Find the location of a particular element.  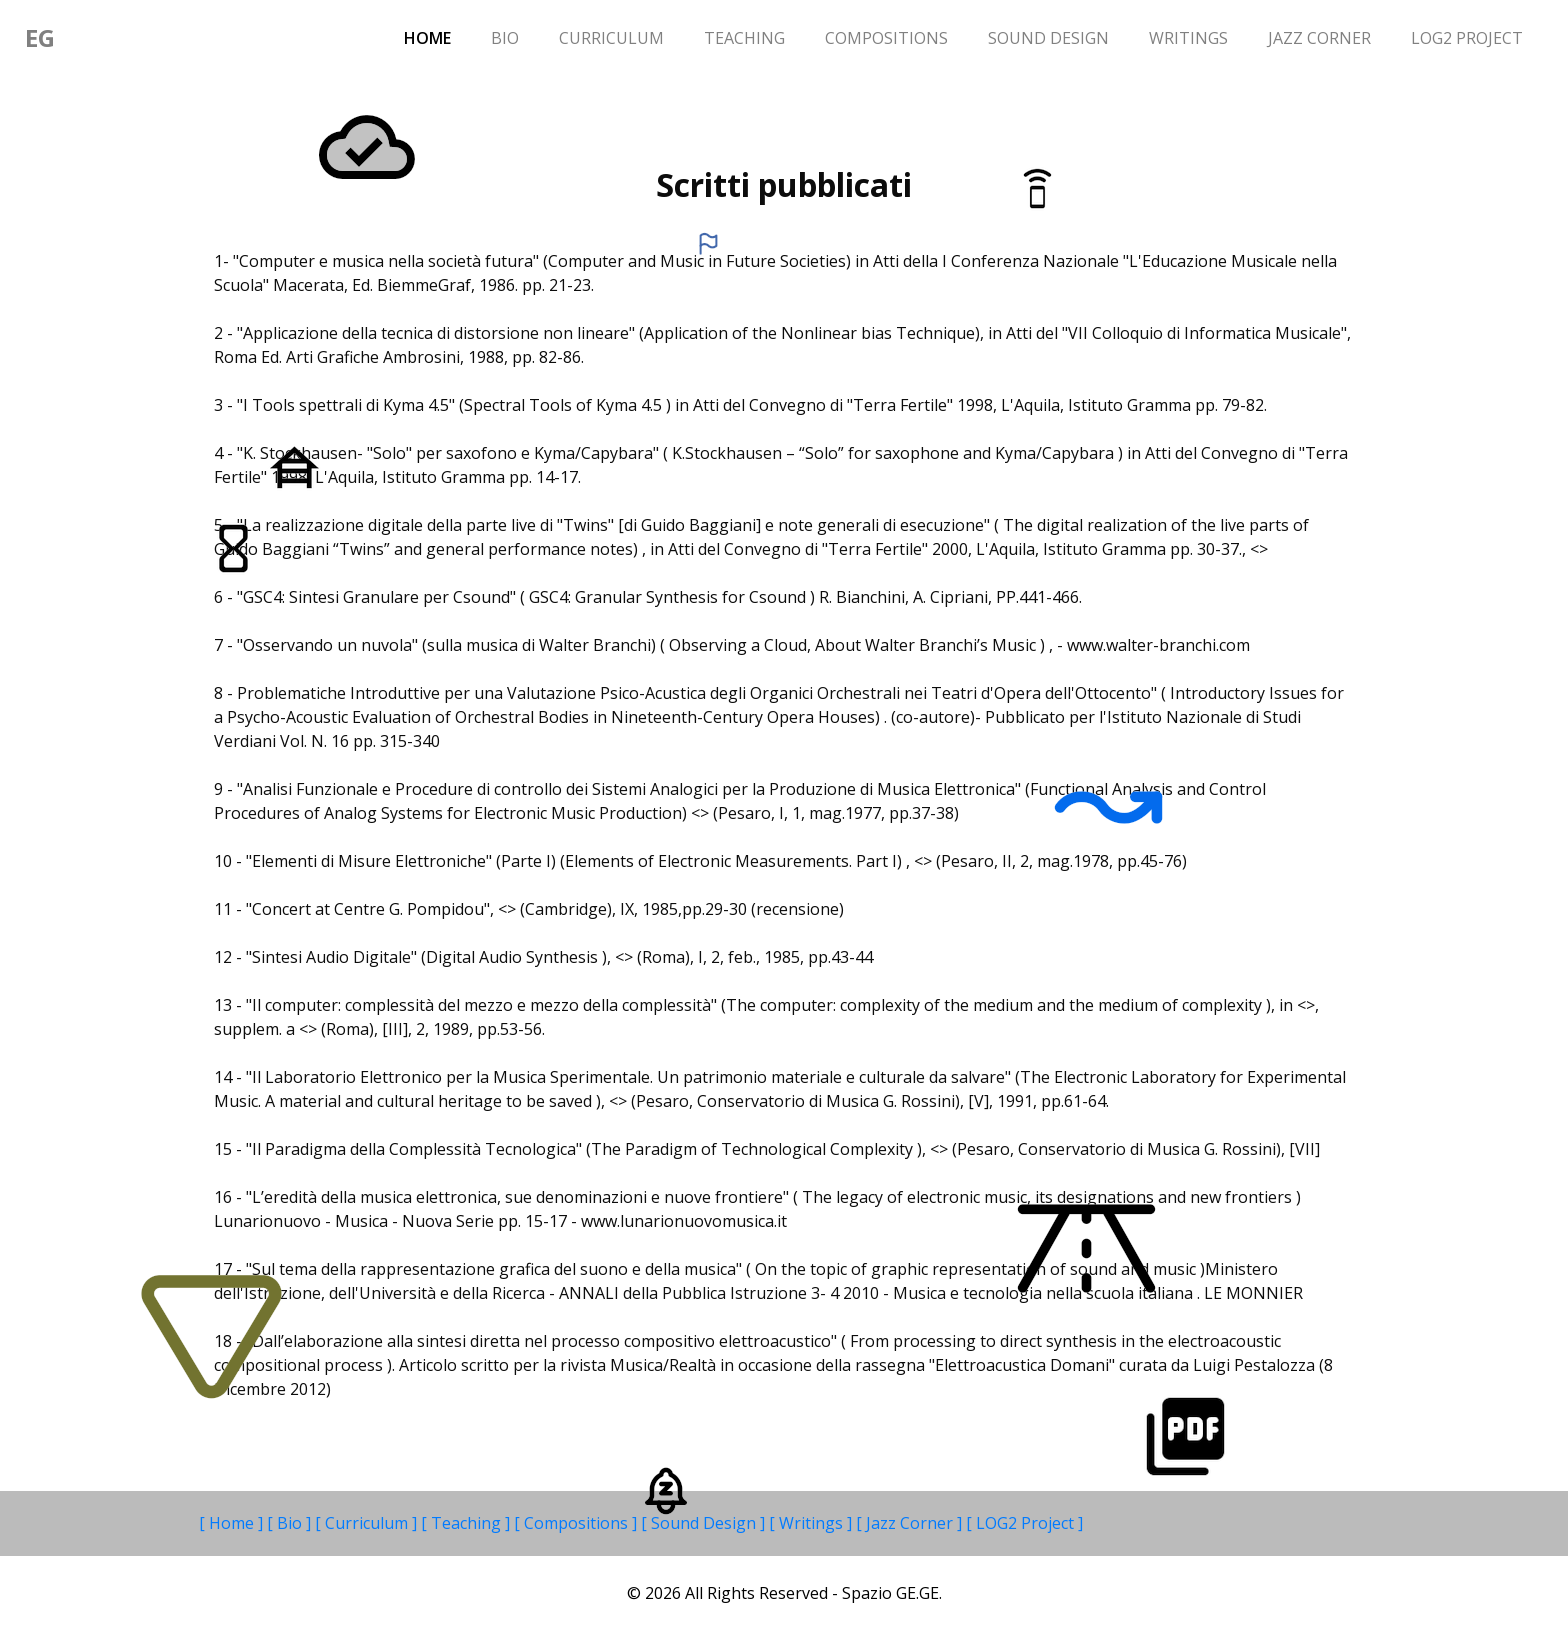

view directions or navigation is located at coordinates (1086, 1248).